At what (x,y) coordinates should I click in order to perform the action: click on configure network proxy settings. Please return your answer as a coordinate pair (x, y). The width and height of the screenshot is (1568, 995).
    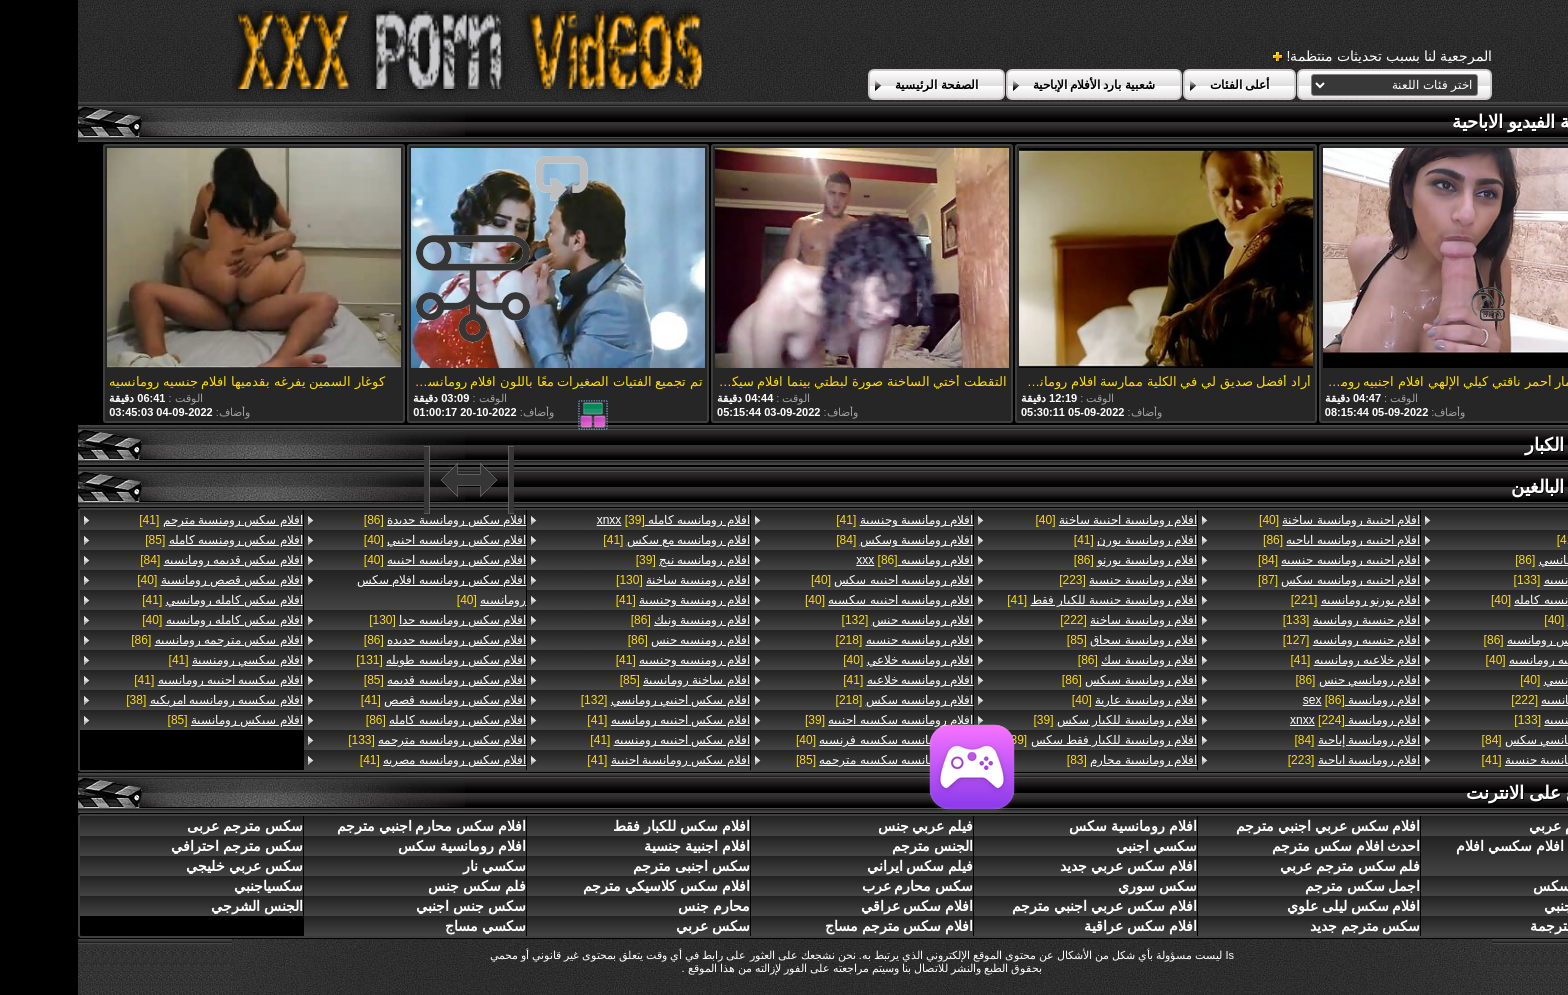
    Looking at the image, I should click on (473, 285).